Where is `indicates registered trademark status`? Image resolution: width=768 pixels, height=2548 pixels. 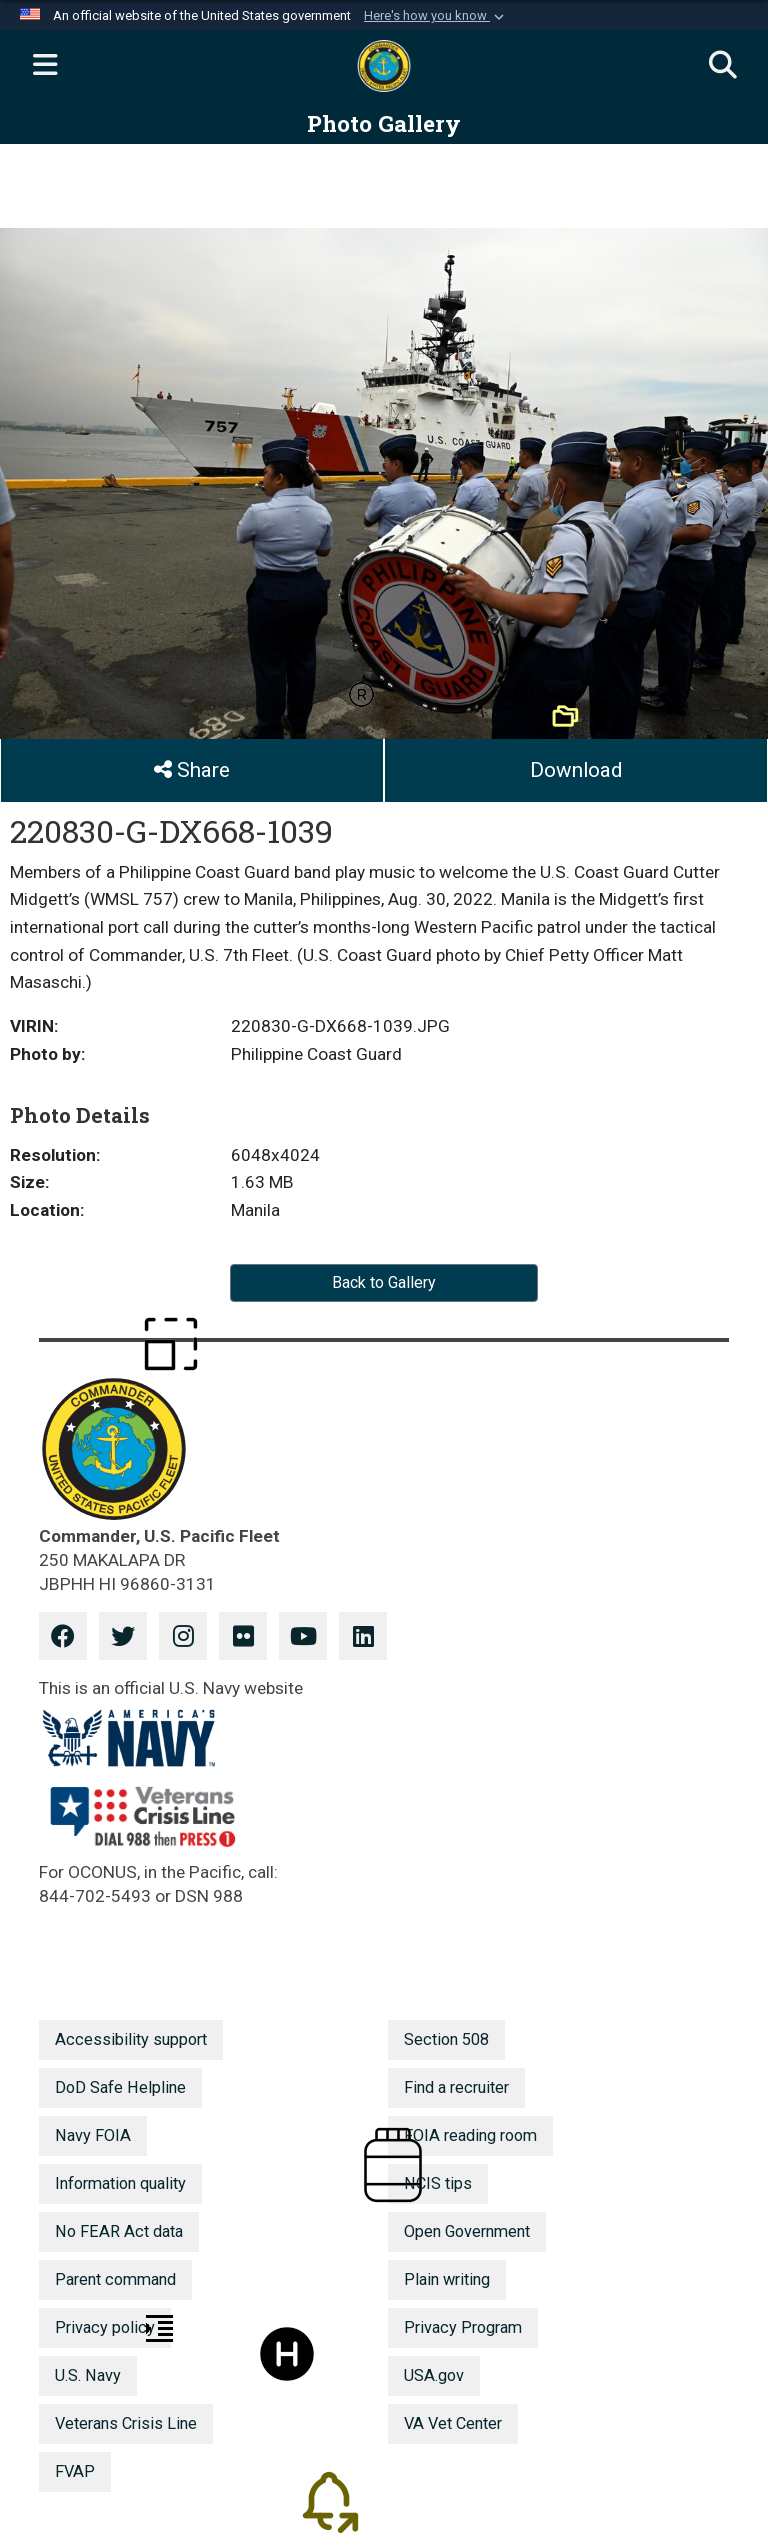
indicates registered trademark status is located at coordinates (361, 694).